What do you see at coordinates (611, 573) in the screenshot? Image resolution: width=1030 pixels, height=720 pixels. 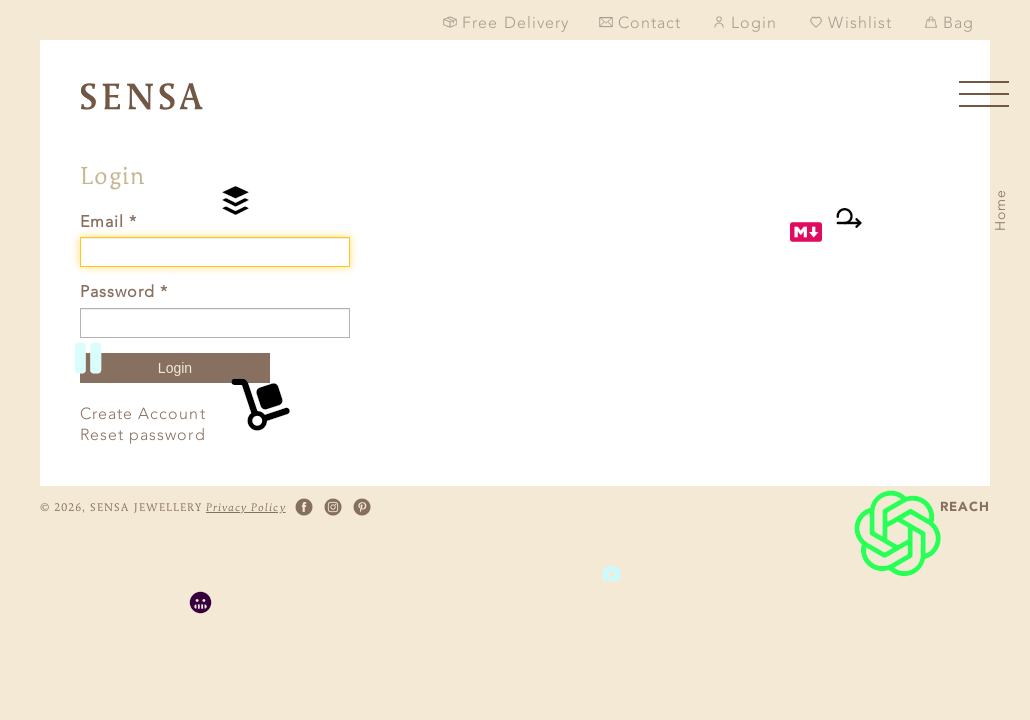 I see `take a photo` at bounding box center [611, 573].